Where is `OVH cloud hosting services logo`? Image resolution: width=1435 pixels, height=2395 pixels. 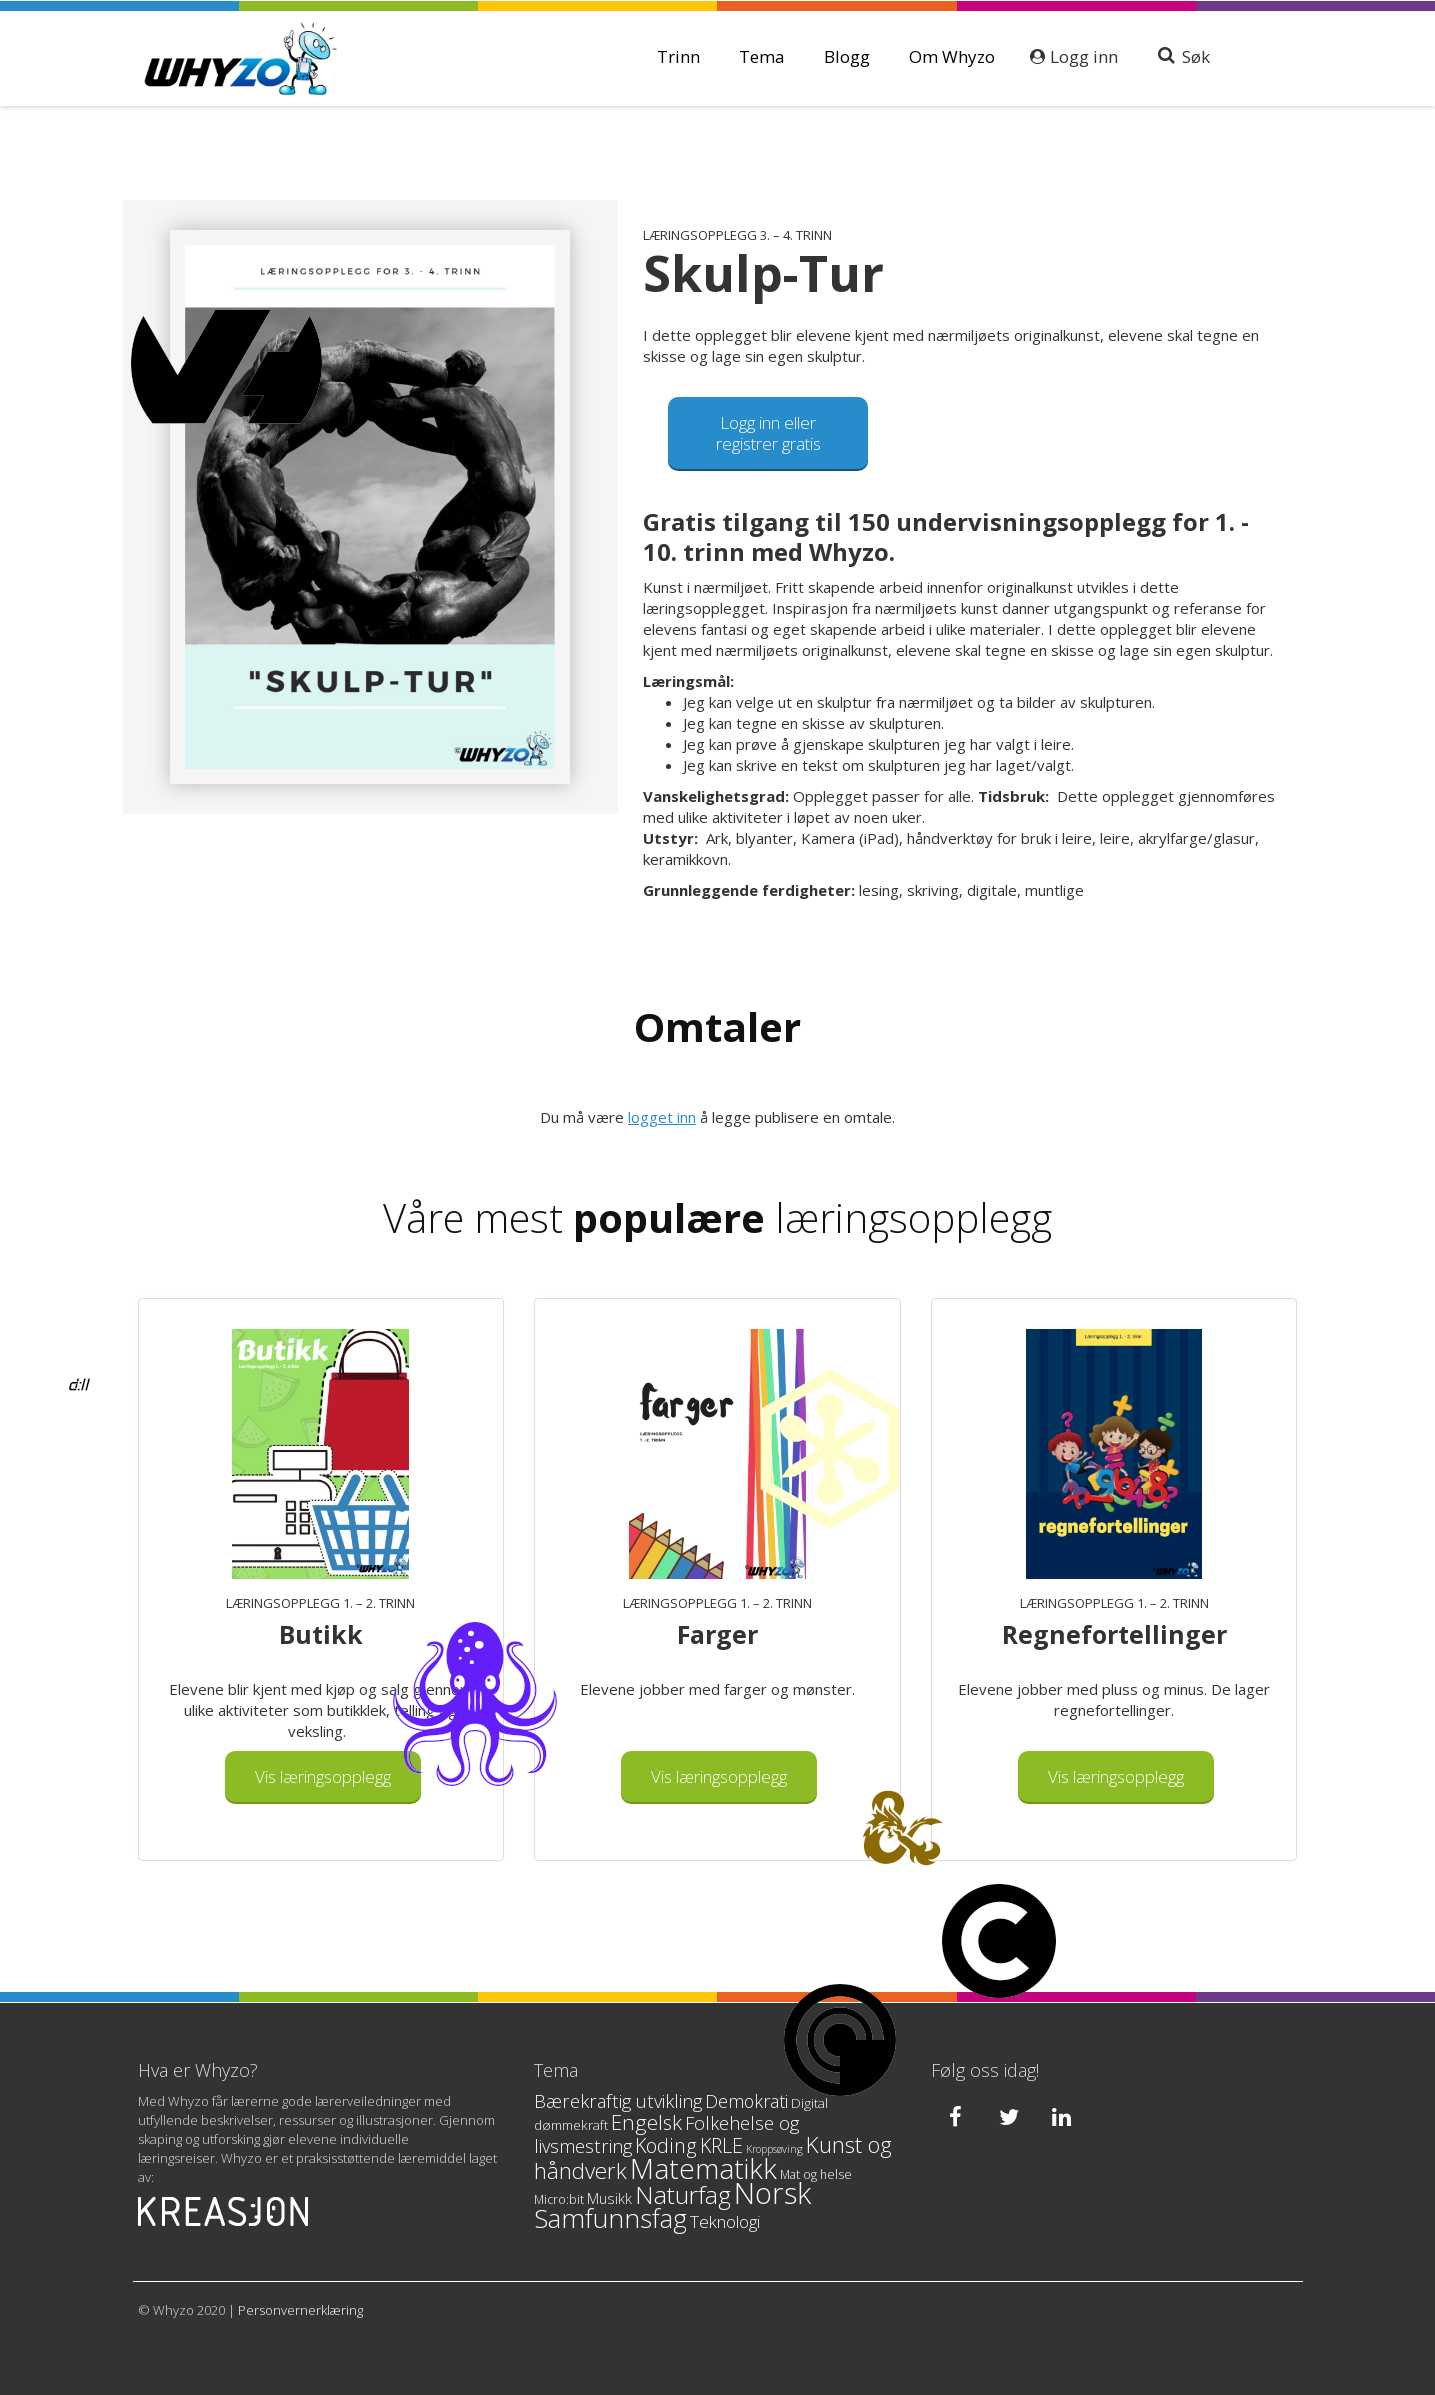
OVH cloud hosting services logo is located at coordinates (226, 366).